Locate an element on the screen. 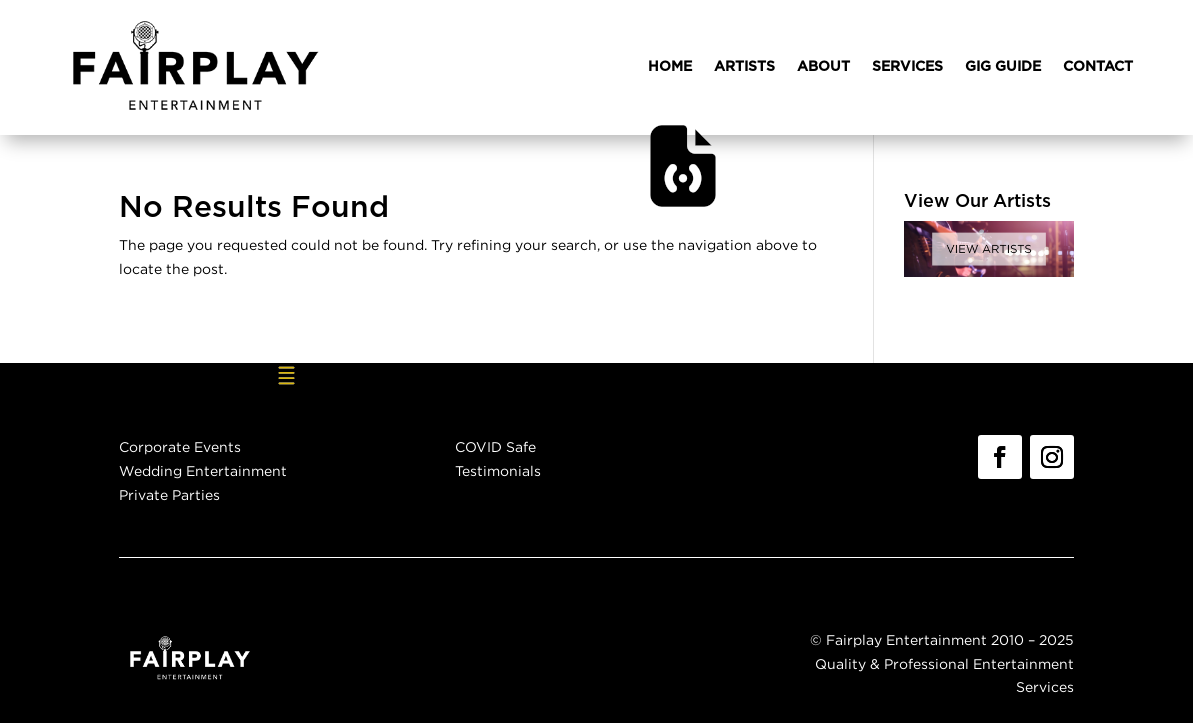 The image size is (1193, 723). switch to compact list view is located at coordinates (286, 375).